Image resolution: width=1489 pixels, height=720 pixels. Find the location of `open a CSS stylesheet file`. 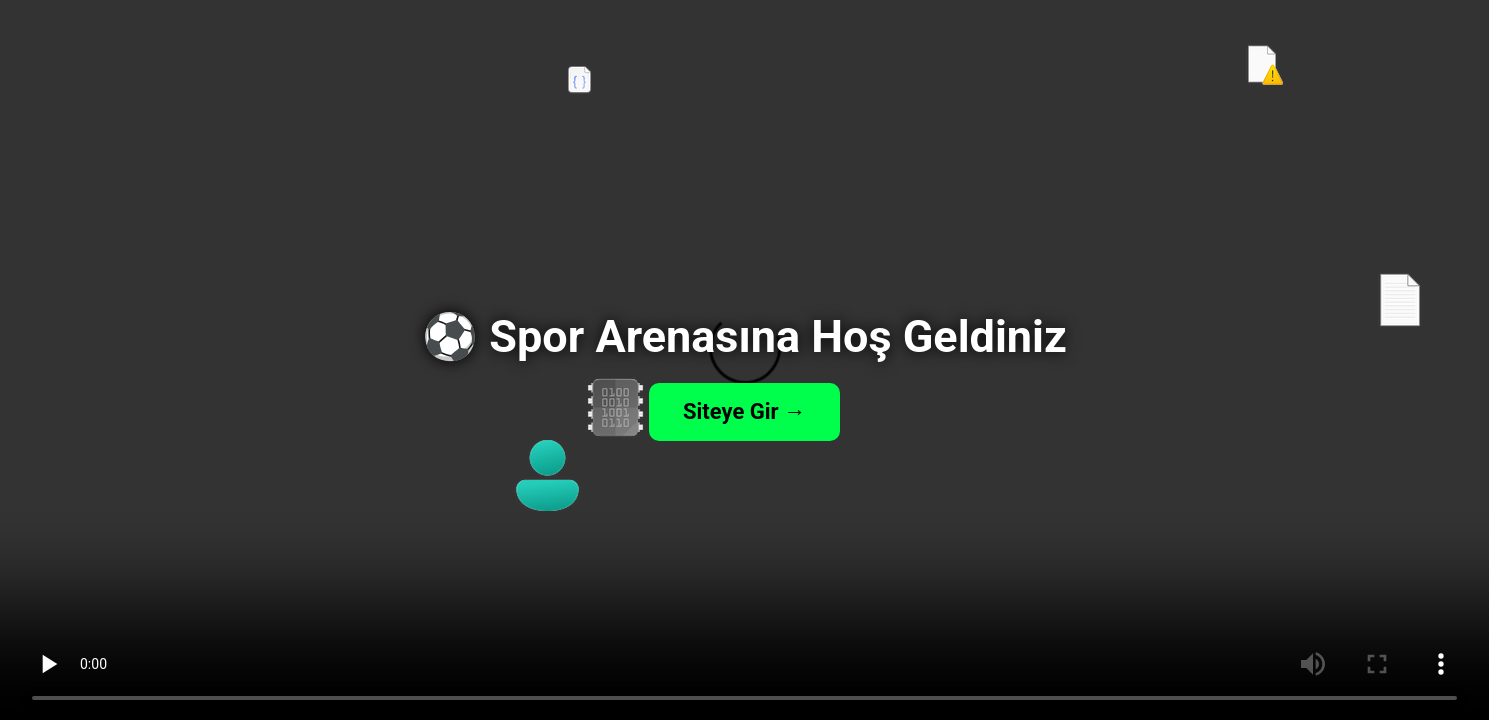

open a CSS stylesheet file is located at coordinates (579, 79).